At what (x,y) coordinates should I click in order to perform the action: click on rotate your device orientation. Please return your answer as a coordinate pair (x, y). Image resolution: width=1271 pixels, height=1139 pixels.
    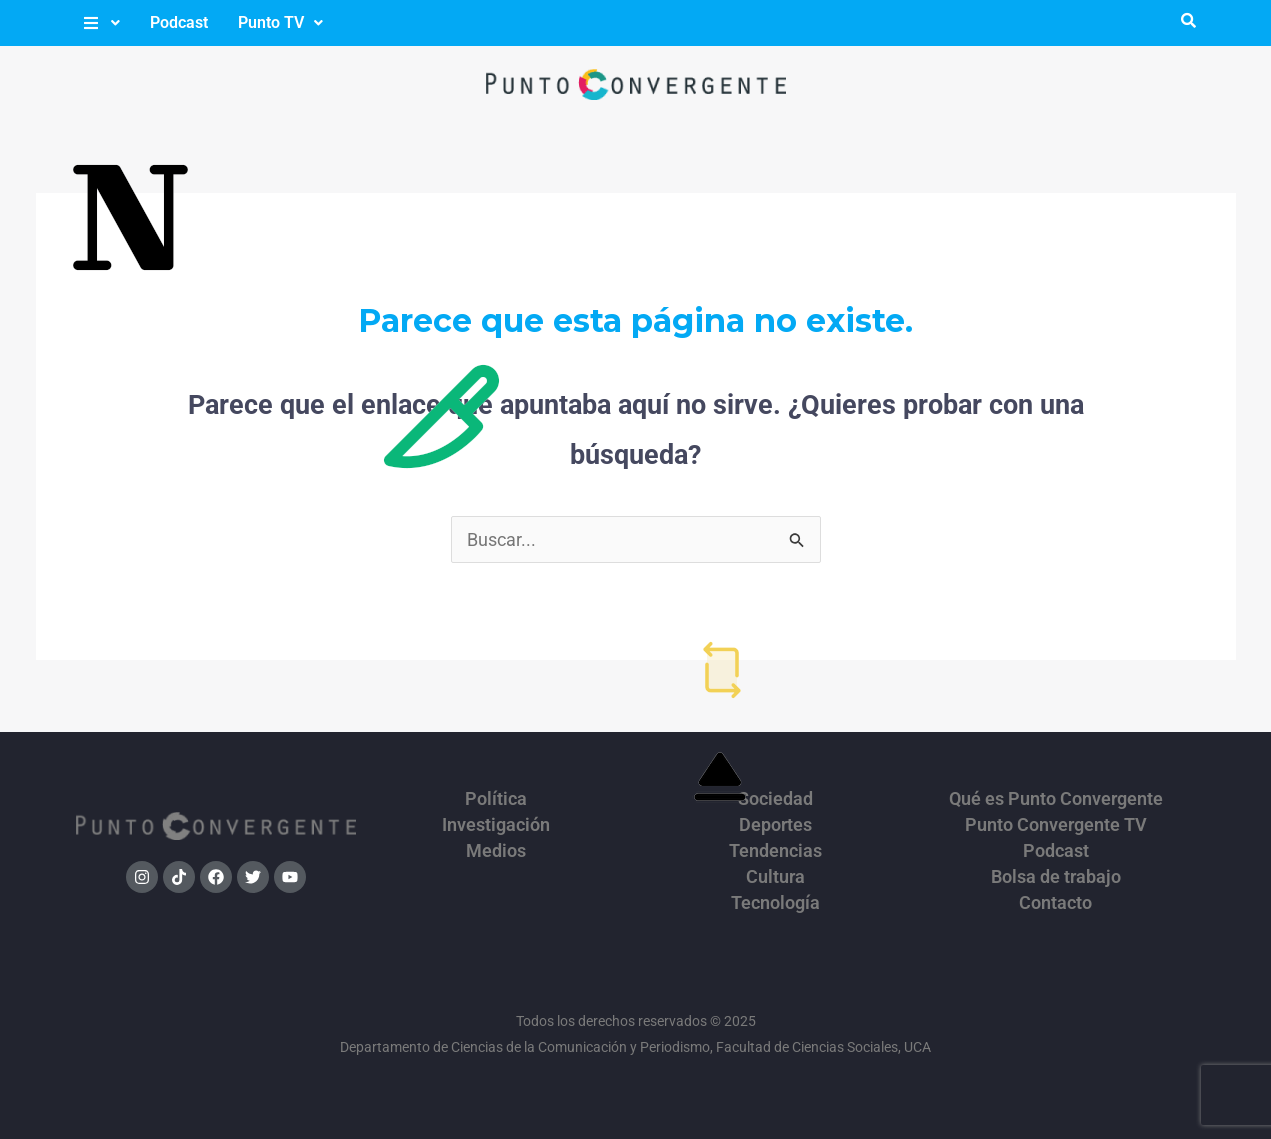
    Looking at the image, I should click on (722, 670).